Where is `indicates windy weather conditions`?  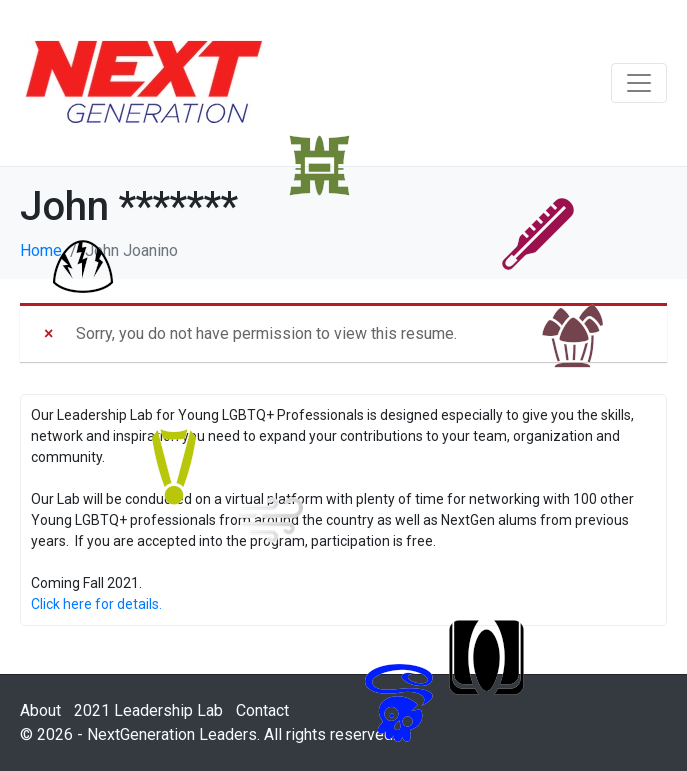
indicates windy weather conditions is located at coordinates (270, 520).